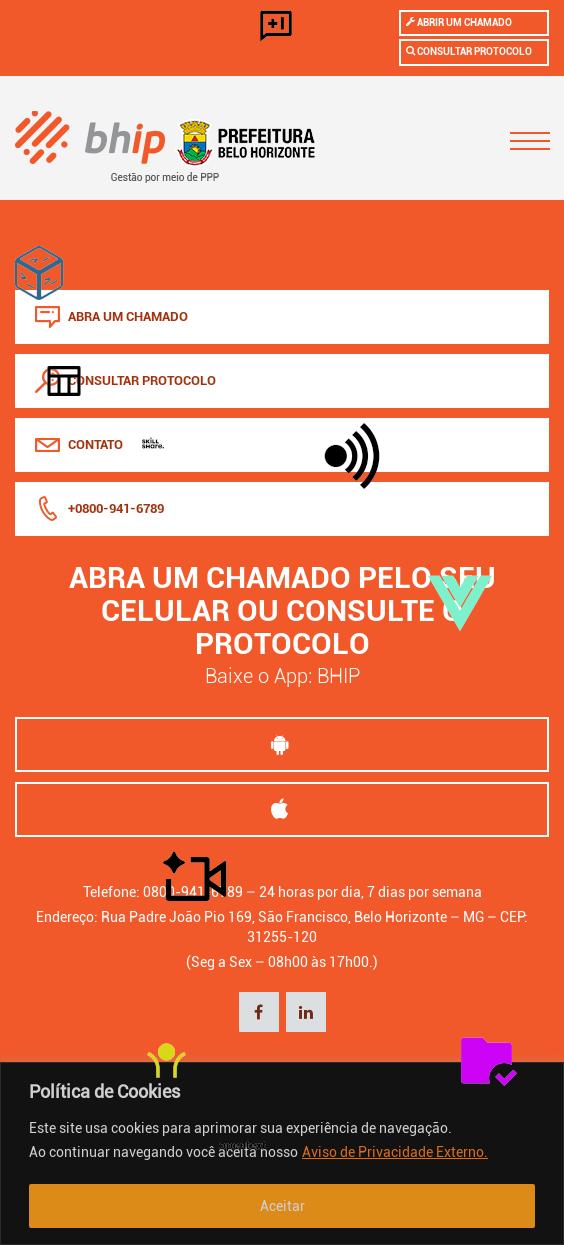  I want to click on open distrobox container management application, so click(39, 273).